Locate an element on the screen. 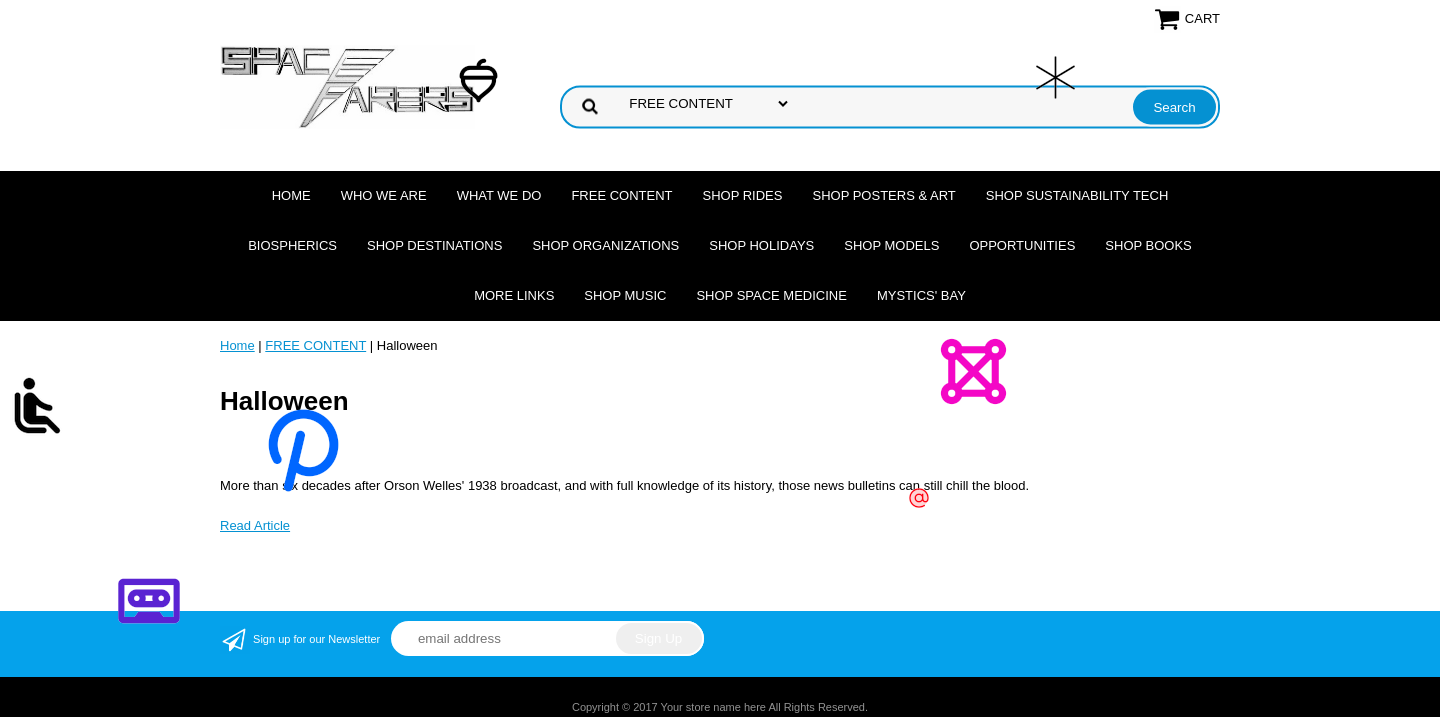 This screenshot has height=720, width=1440. indicates seat recline is available is located at coordinates (38, 407).